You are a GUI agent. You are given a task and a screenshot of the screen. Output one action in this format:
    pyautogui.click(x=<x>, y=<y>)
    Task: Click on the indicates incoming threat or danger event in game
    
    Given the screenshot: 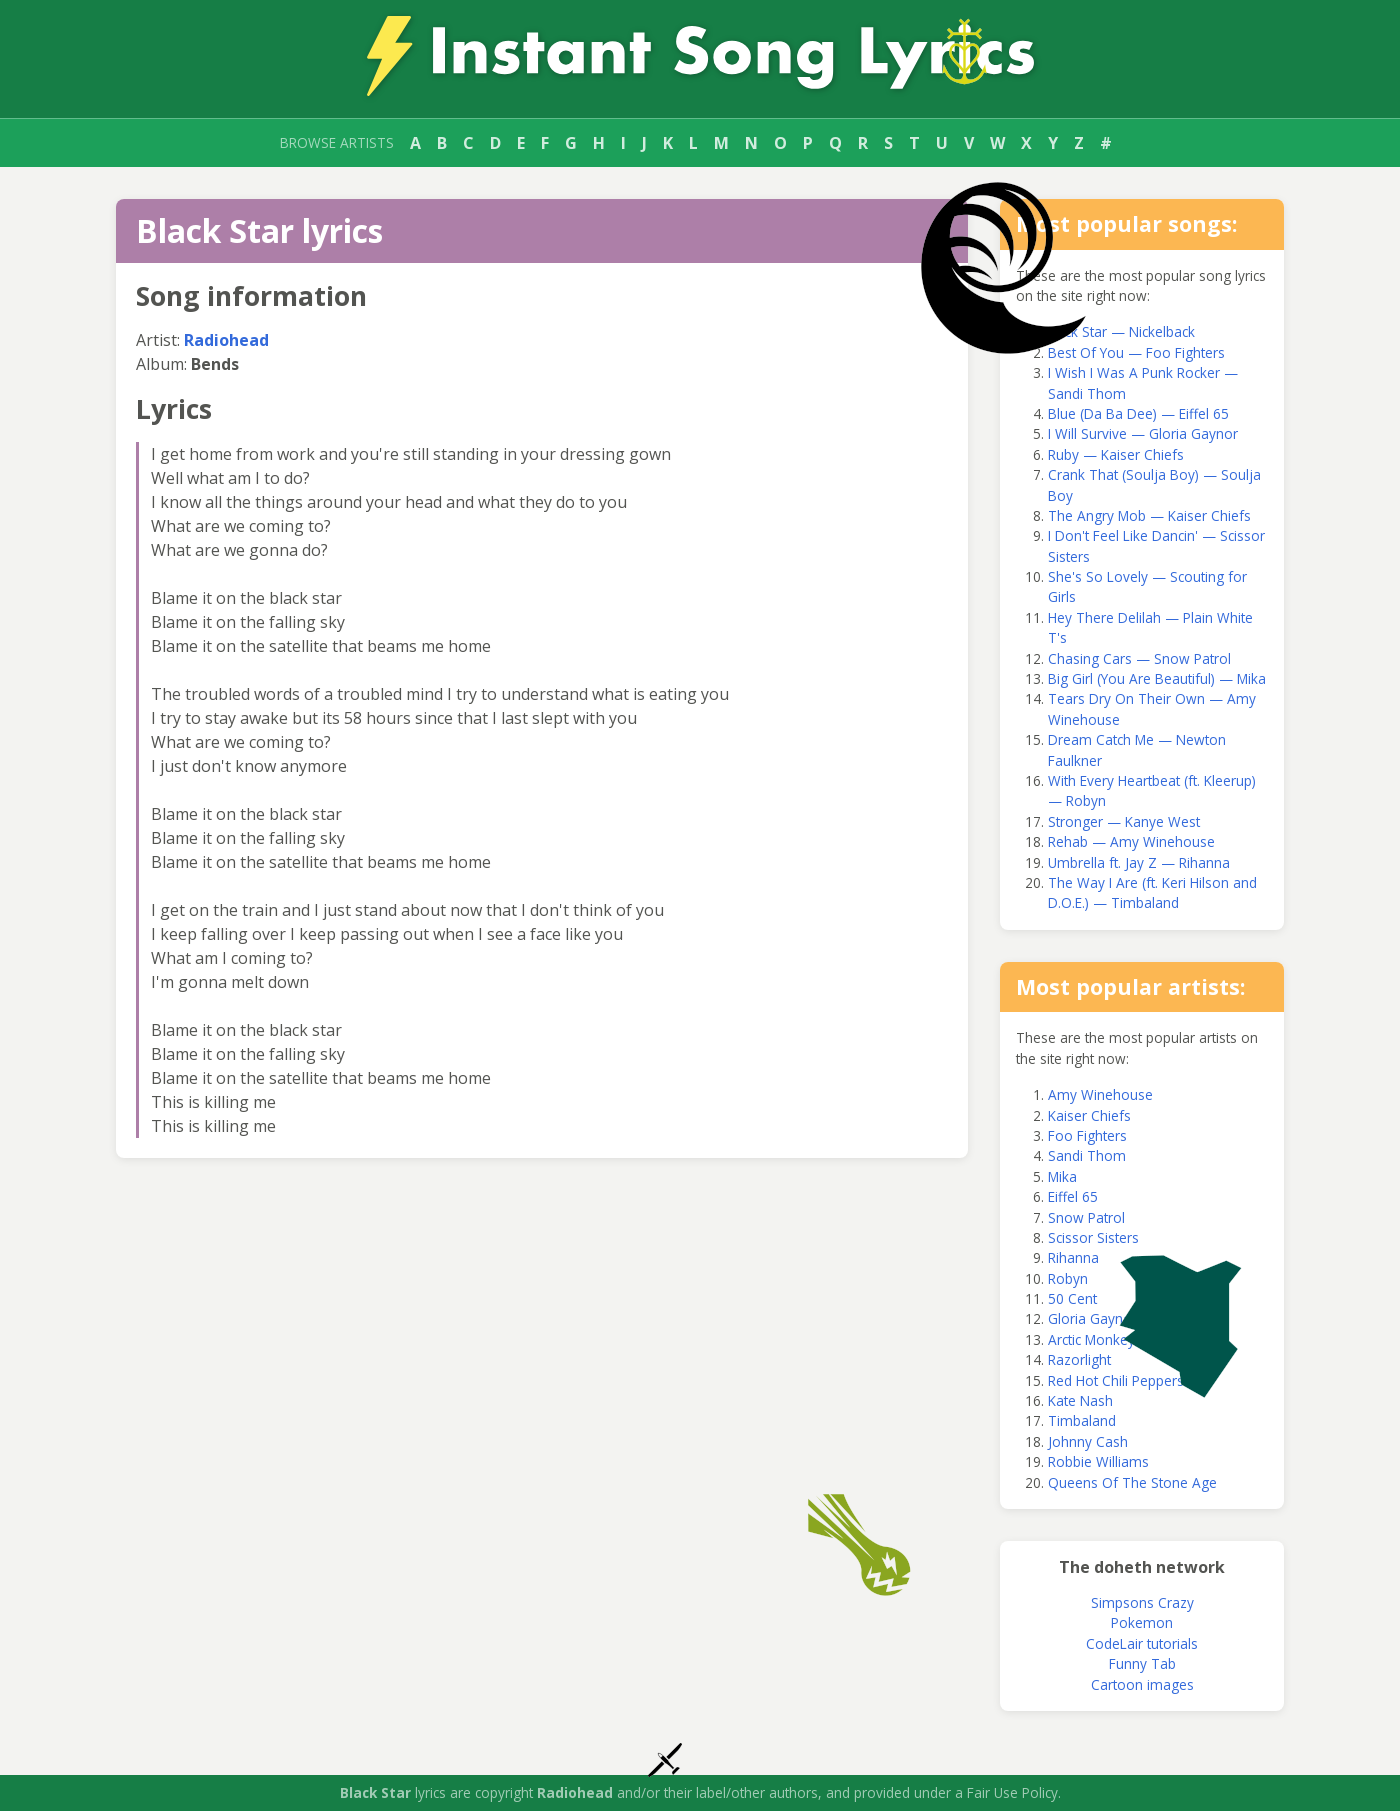 What is the action you would take?
    pyautogui.click(x=859, y=1545)
    